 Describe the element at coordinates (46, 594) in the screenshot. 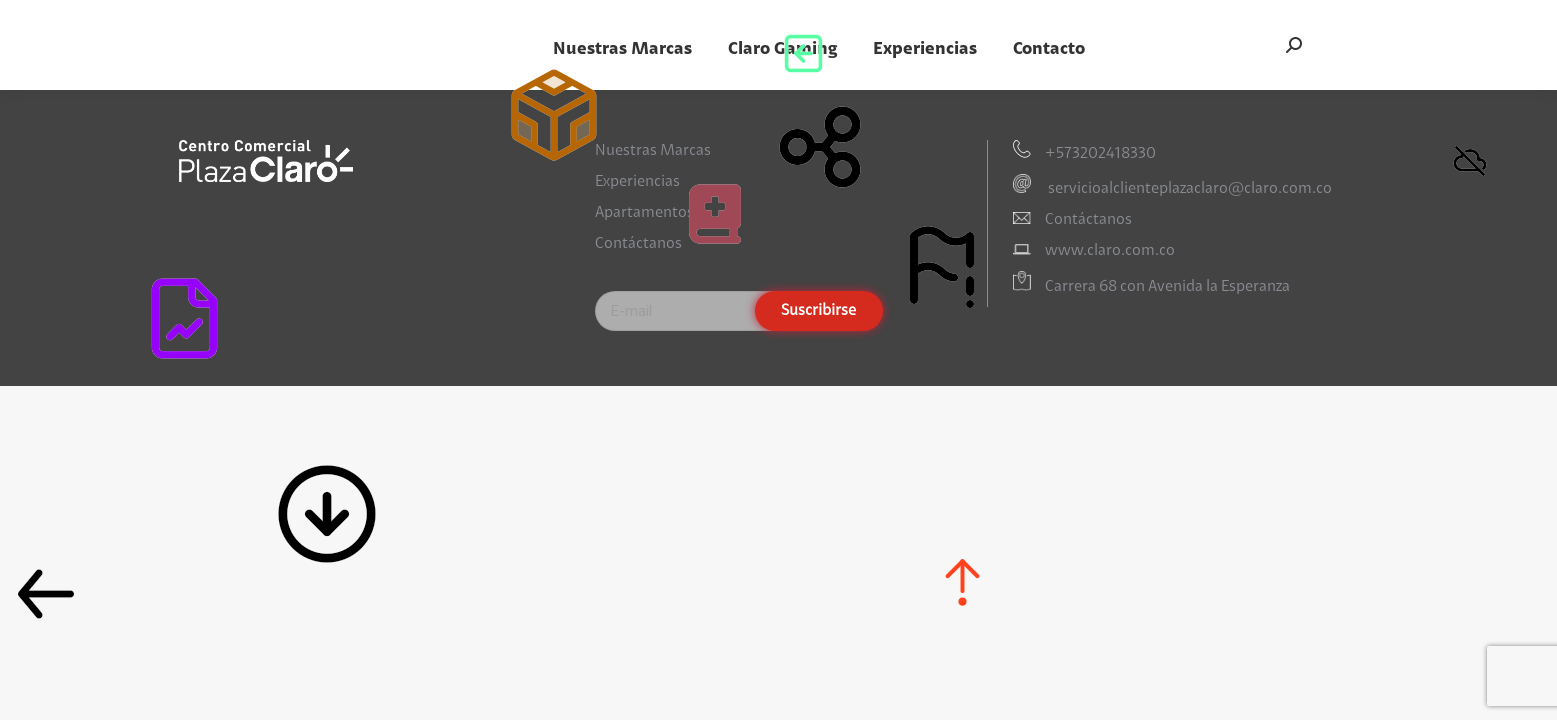

I see `go back to the previous screen` at that location.